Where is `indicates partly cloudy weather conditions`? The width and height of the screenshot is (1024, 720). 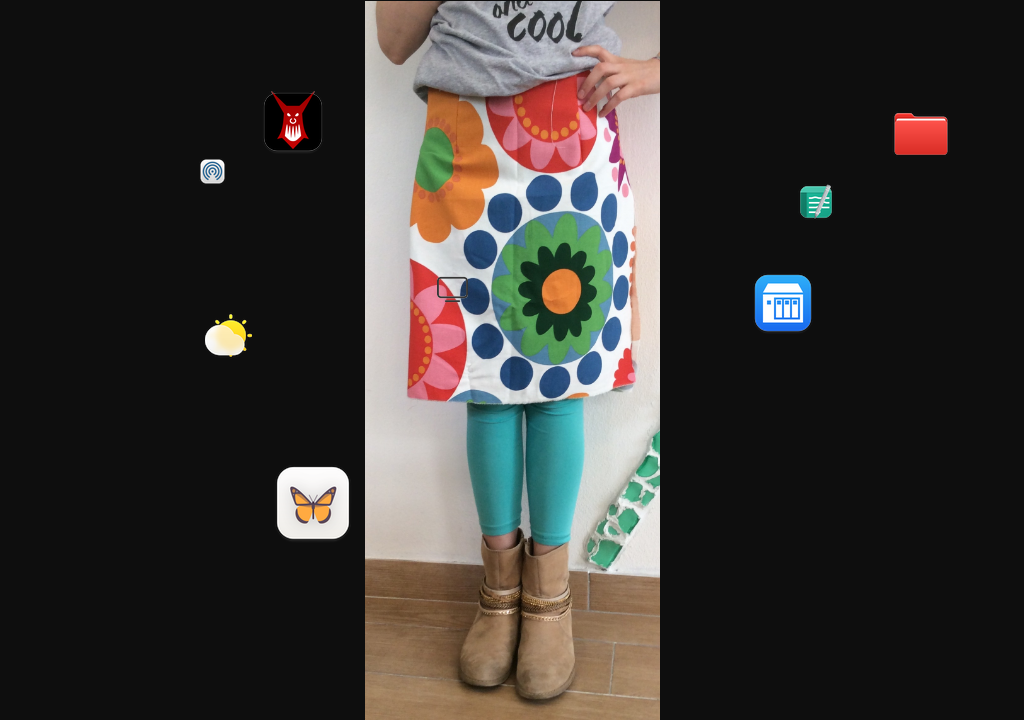
indicates partly cloudy weather conditions is located at coordinates (228, 335).